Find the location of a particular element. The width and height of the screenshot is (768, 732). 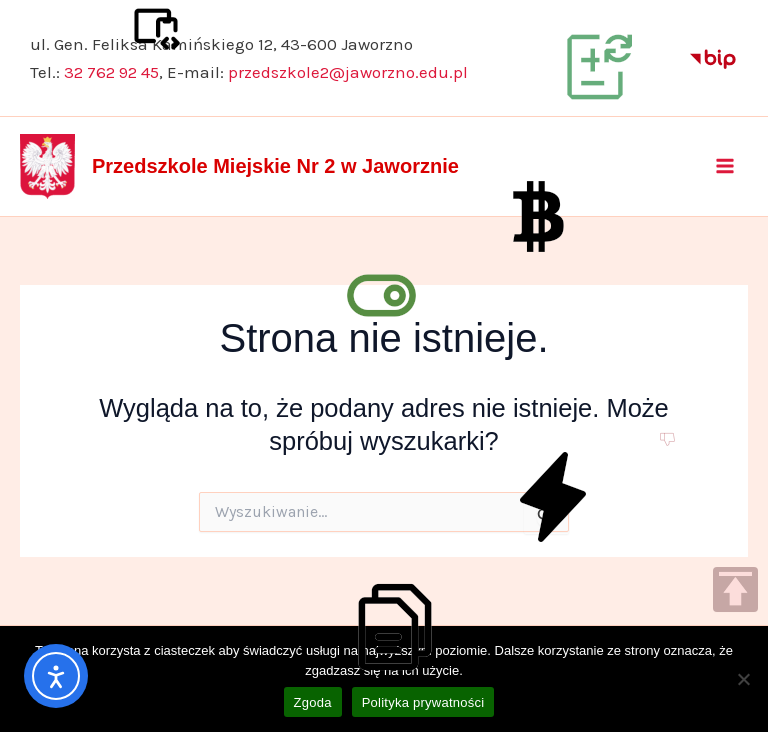

sync or restore an editing session is located at coordinates (595, 67).